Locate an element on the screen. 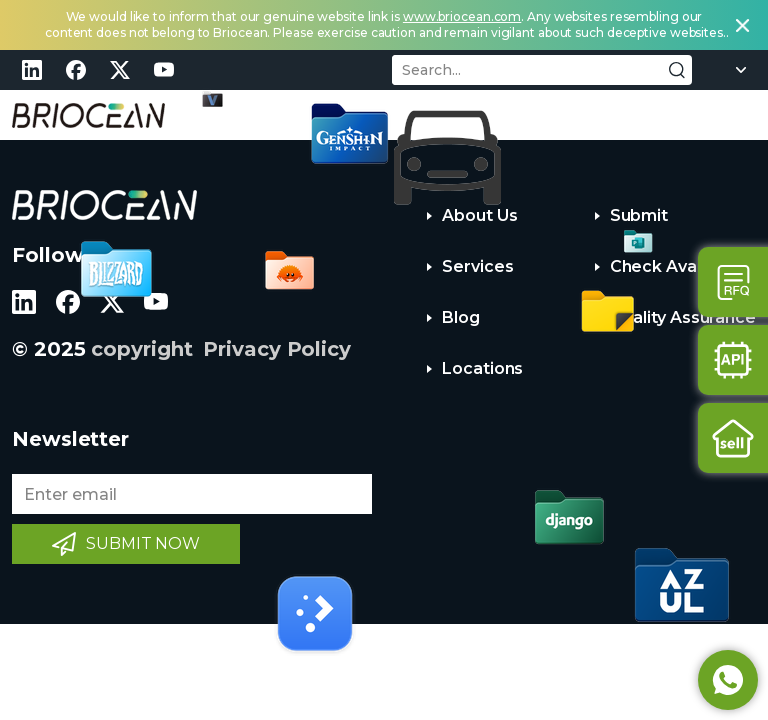 The image size is (768, 720). open the azul folder is located at coordinates (681, 587).